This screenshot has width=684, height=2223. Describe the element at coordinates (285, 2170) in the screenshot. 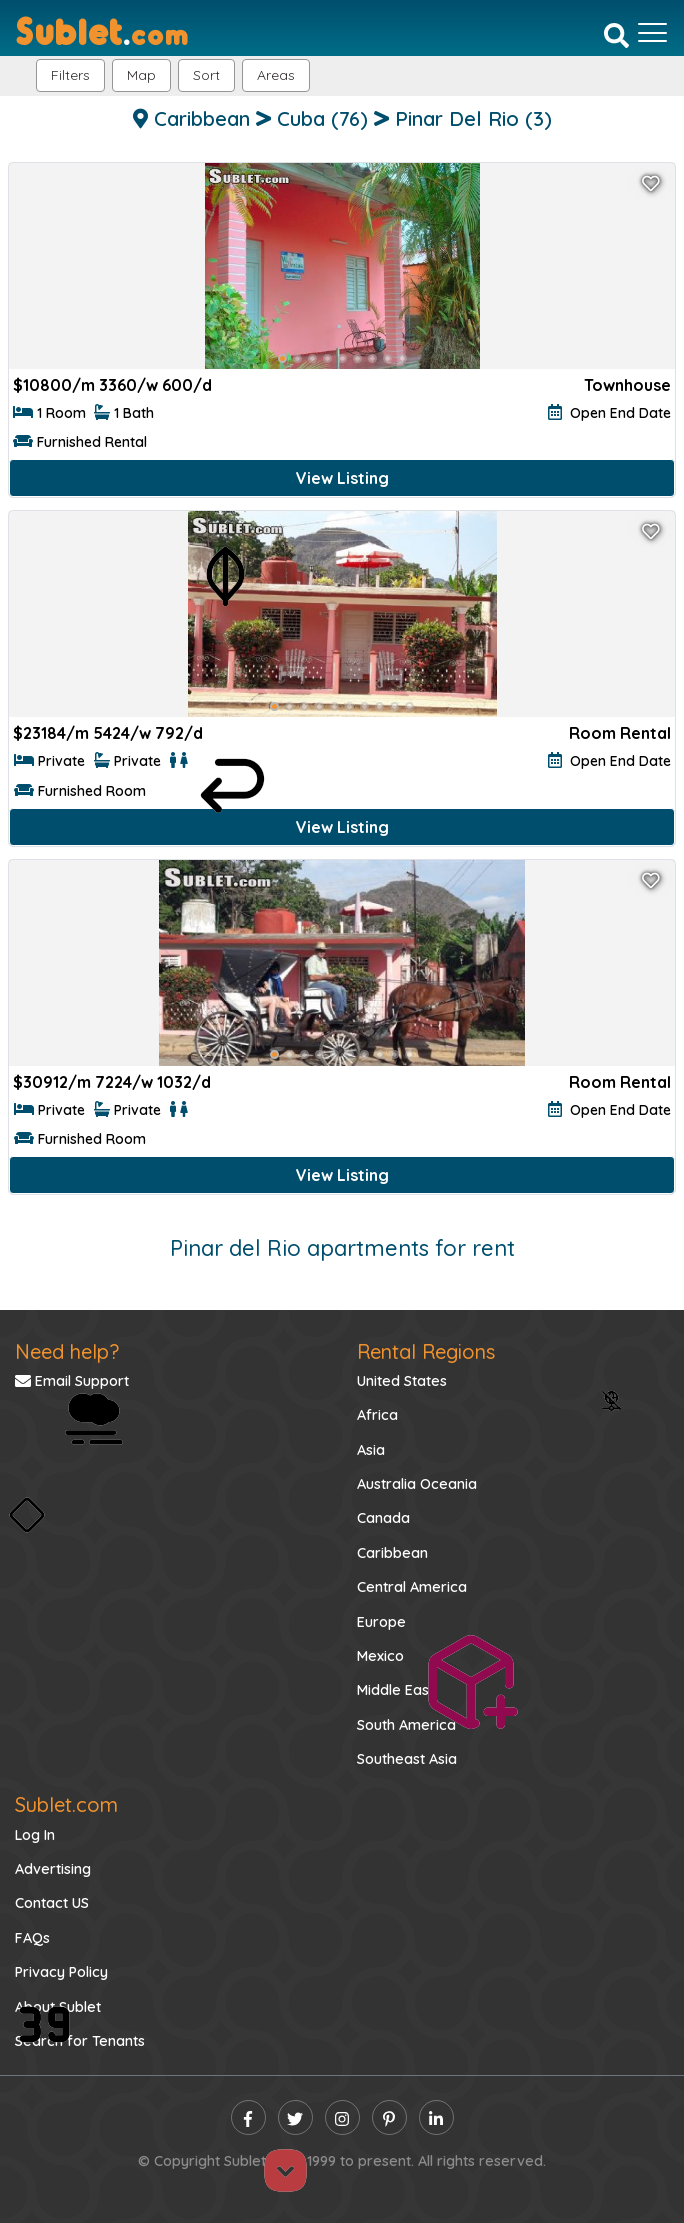

I see `expand dropdown menu or content` at that location.